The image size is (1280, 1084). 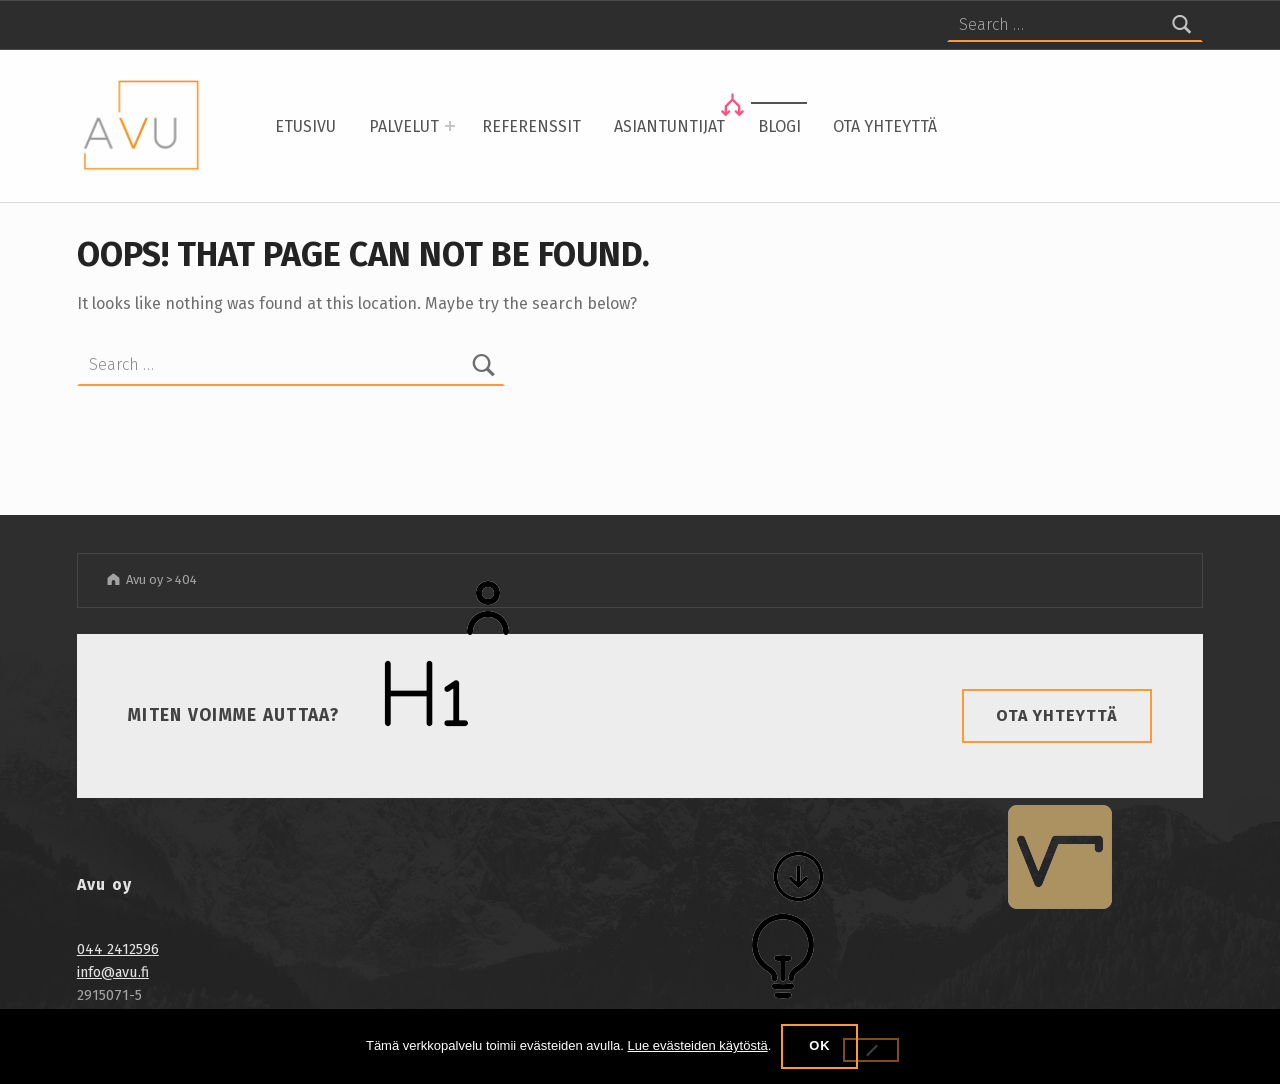 What do you see at coordinates (783, 956) in the screenshot?
I see `view tips or suggestions` at bounding box center [783, 956].